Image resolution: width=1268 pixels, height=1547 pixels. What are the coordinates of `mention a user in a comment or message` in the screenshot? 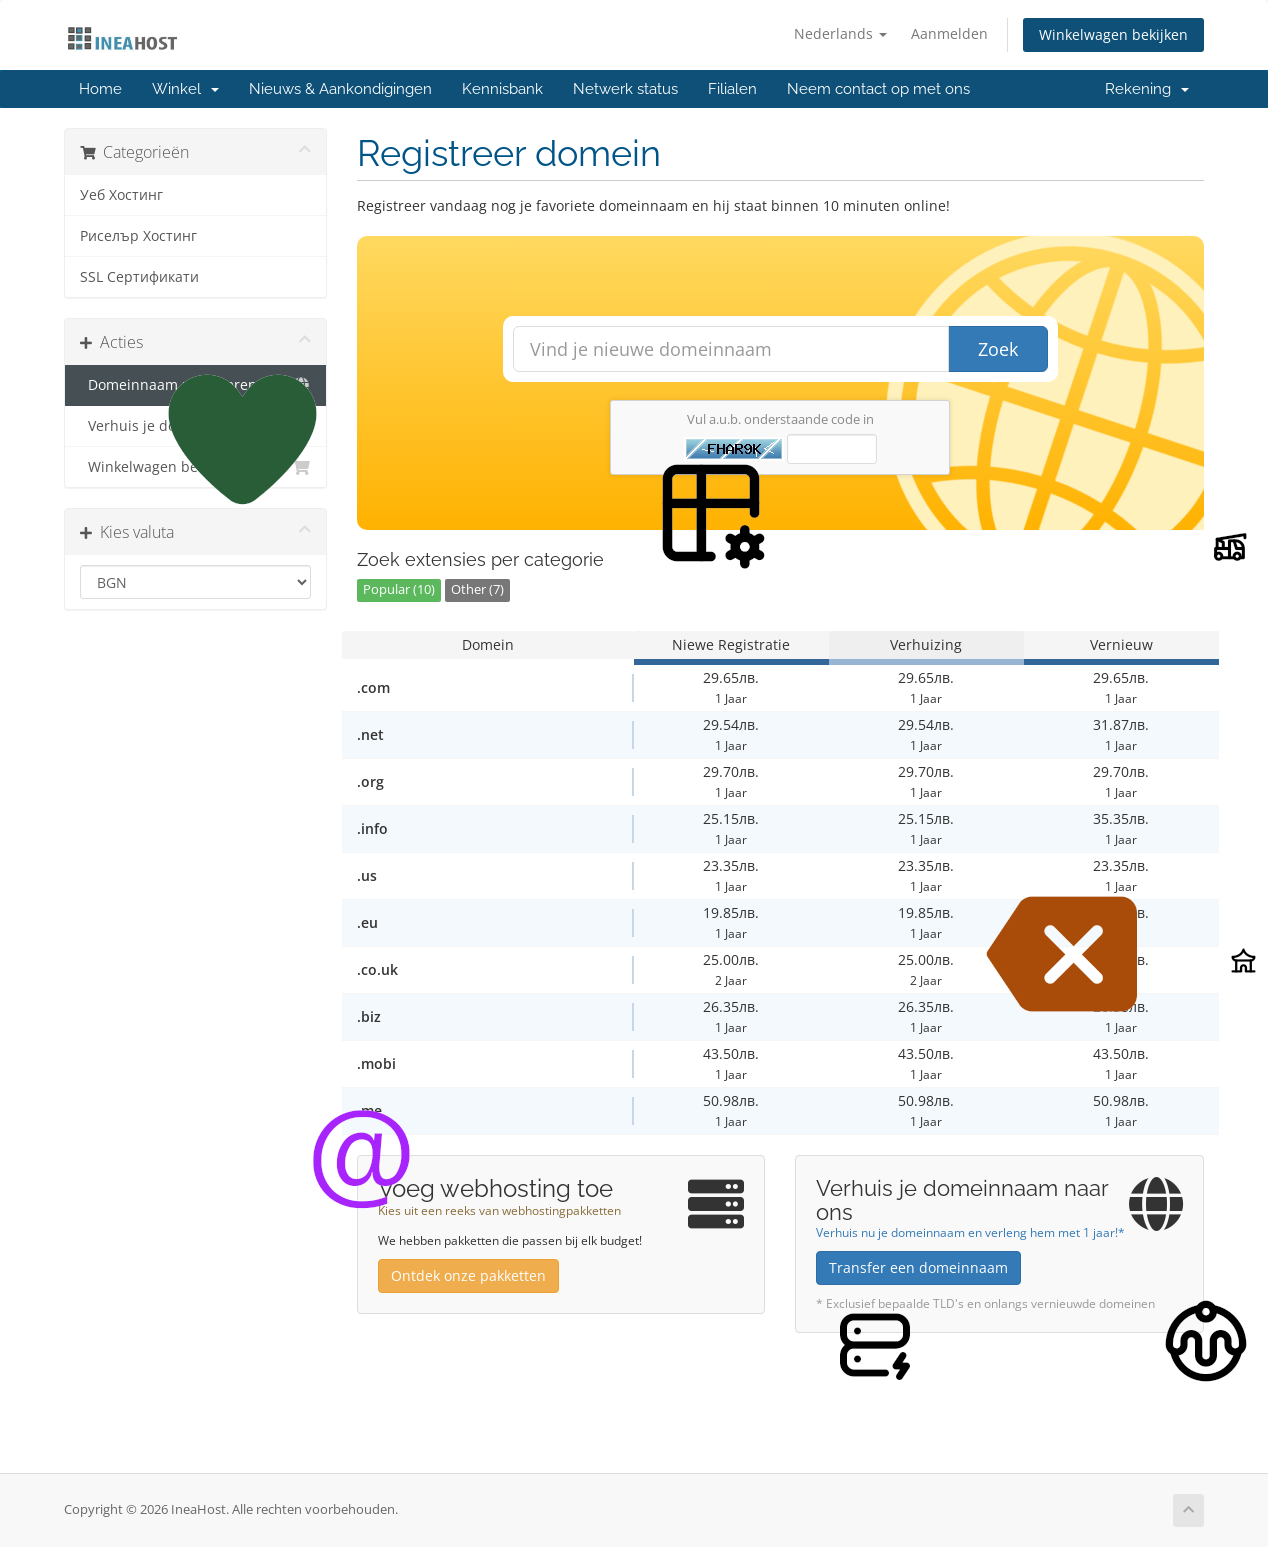 It's located at (359, 1156).